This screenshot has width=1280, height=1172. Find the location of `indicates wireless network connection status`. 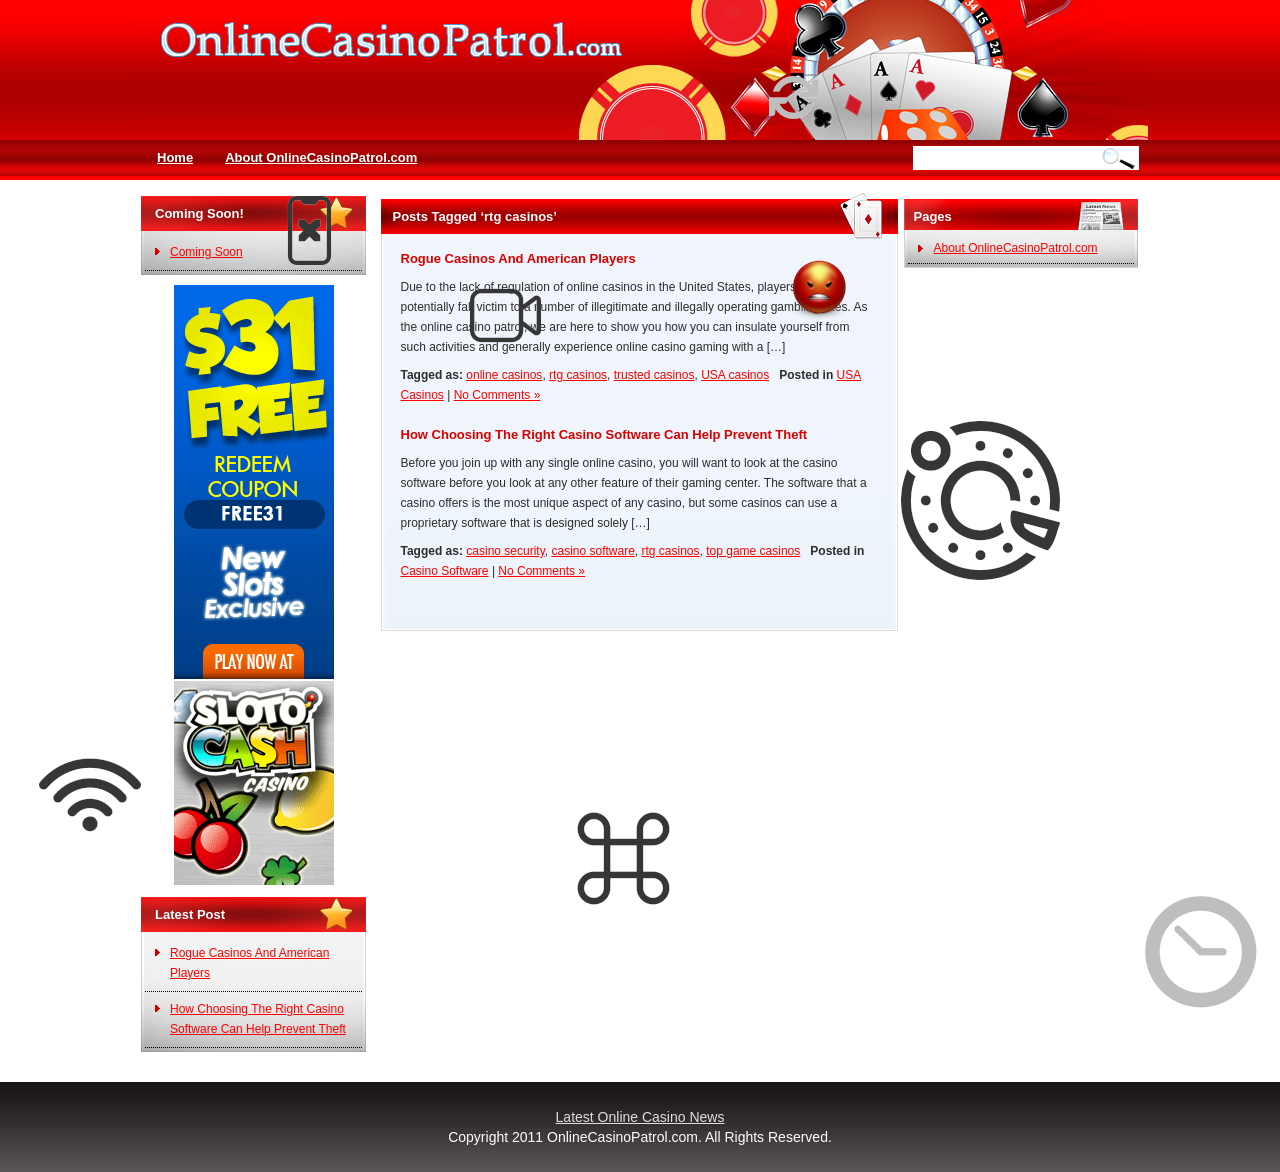

indicates wireless network connection status is located at coordinates (90, 793).